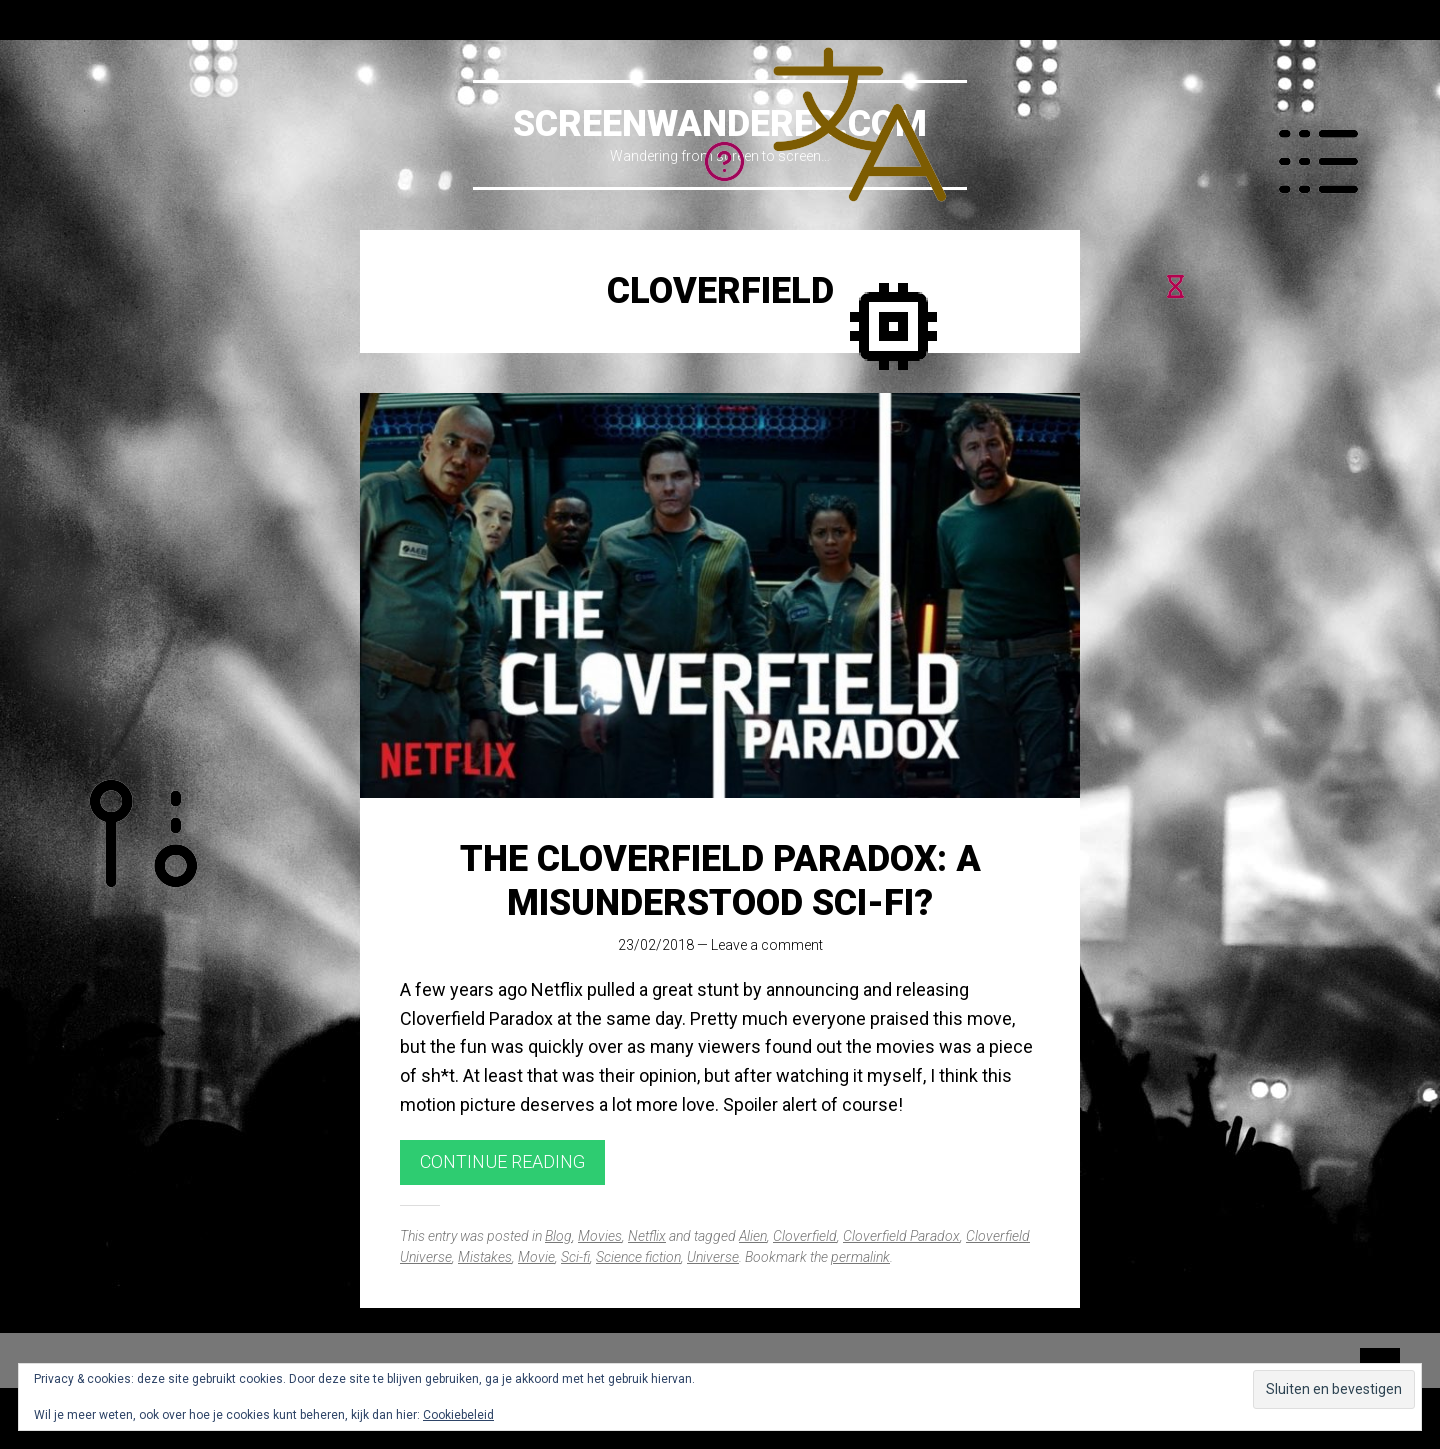  What do you see at coordinates (143, 833) in the screenshot?
I see `indicates a draft pull request awaiting completion` at bounding box center [143, 833].